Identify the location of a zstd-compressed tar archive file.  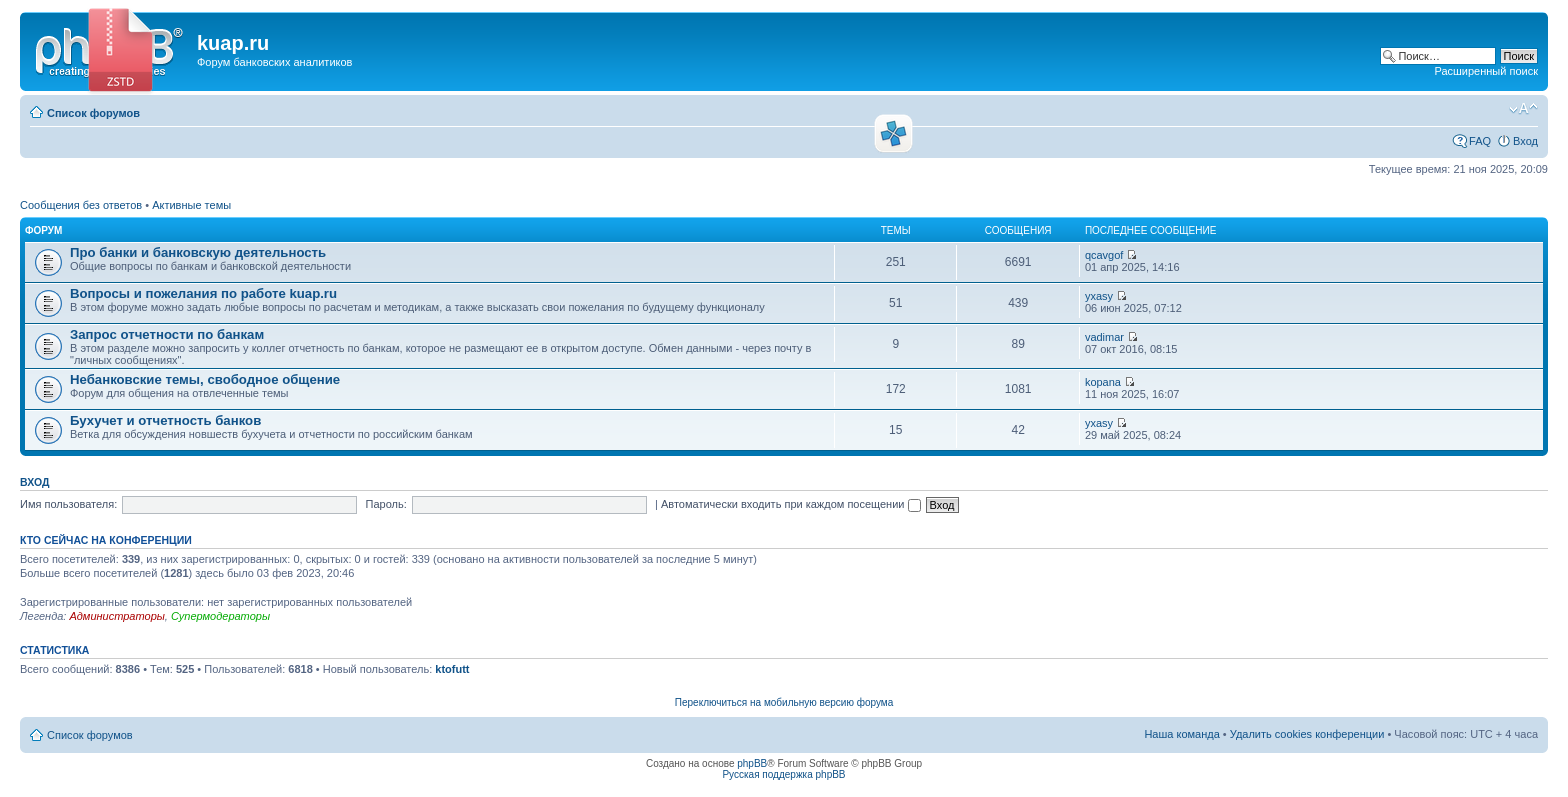
(120, 51).